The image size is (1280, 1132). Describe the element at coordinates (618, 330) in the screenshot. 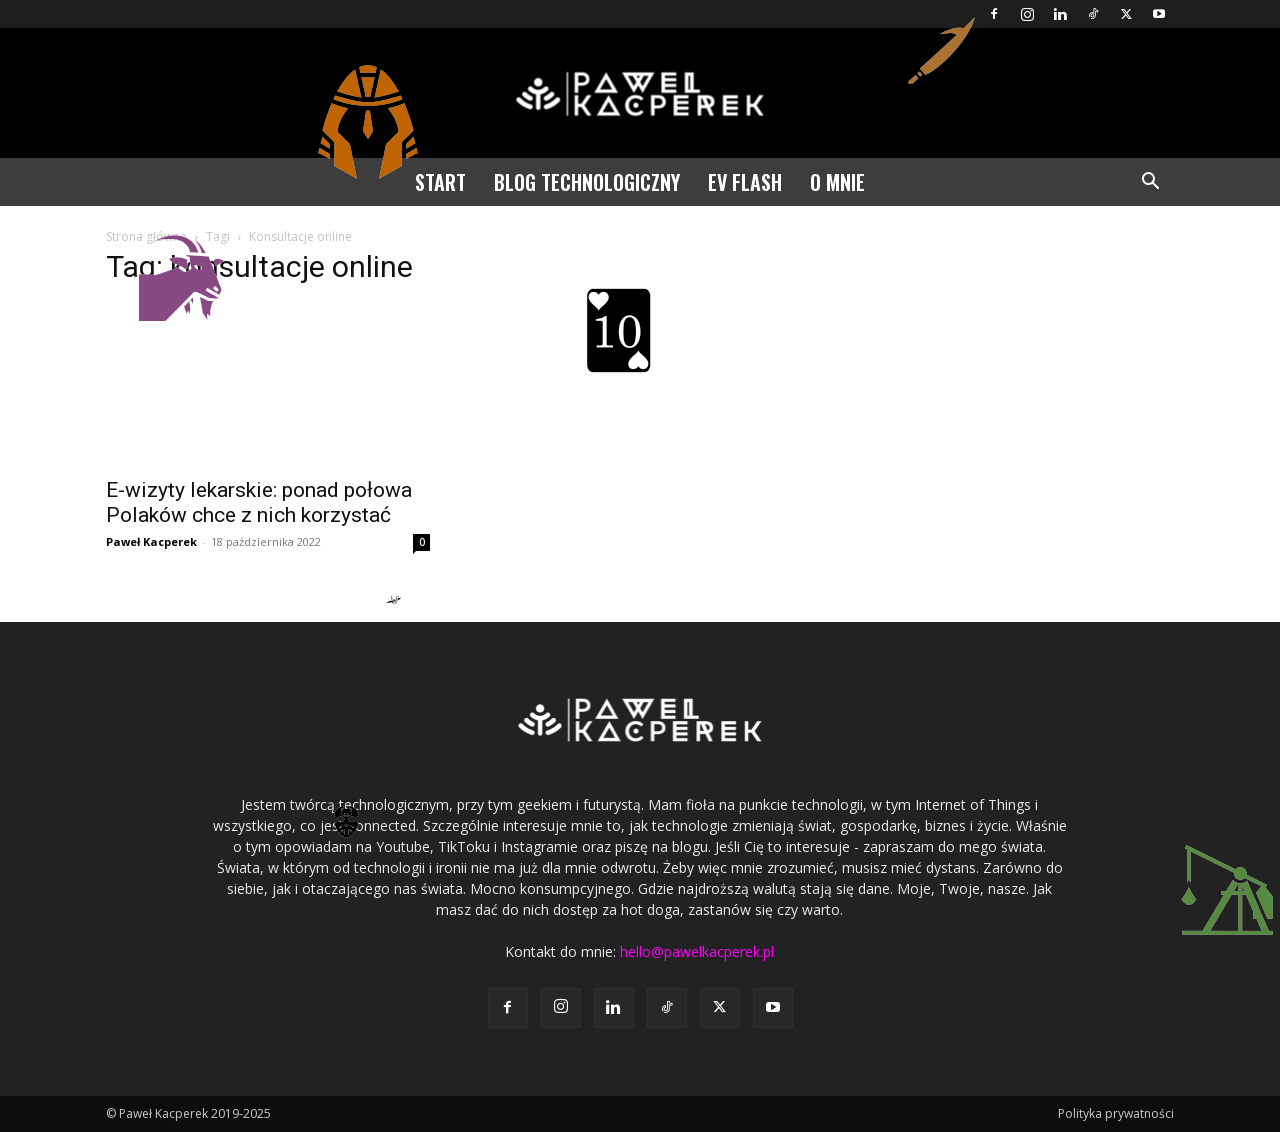

I see `ten of hearts playing card` at that location.